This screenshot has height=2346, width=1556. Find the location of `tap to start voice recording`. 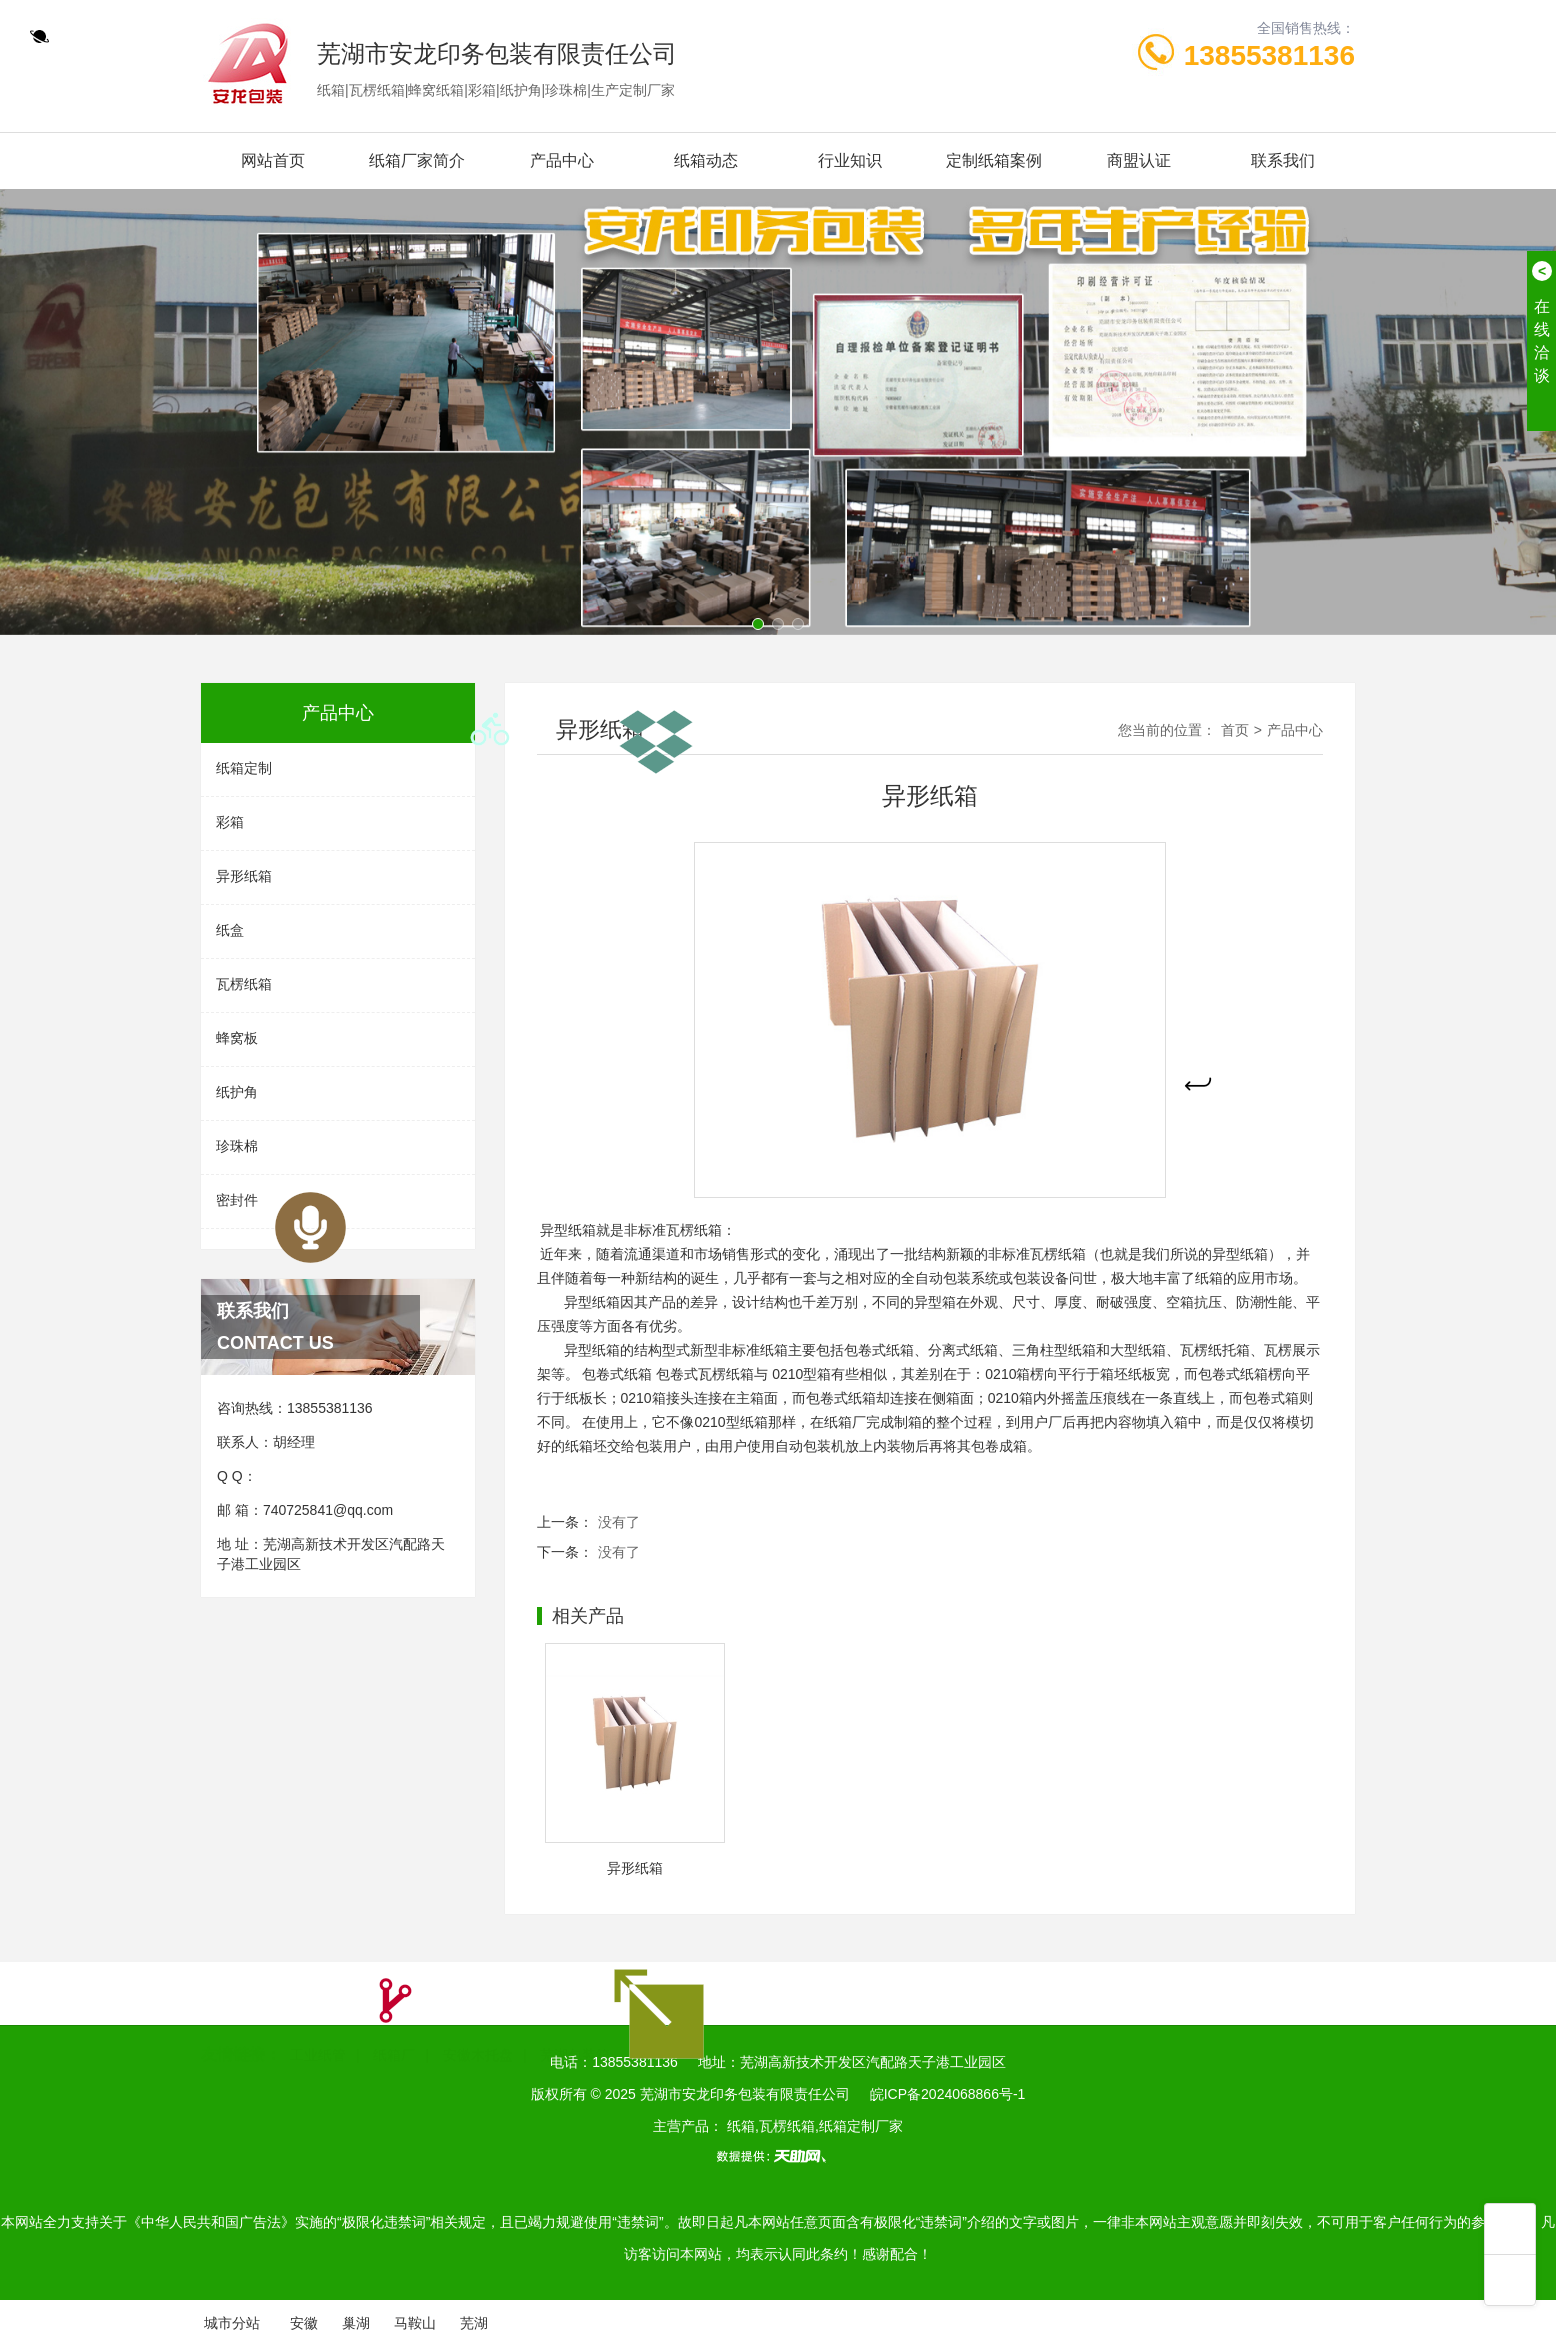

tap to start voice recording is located at coordinates (310, 1227).